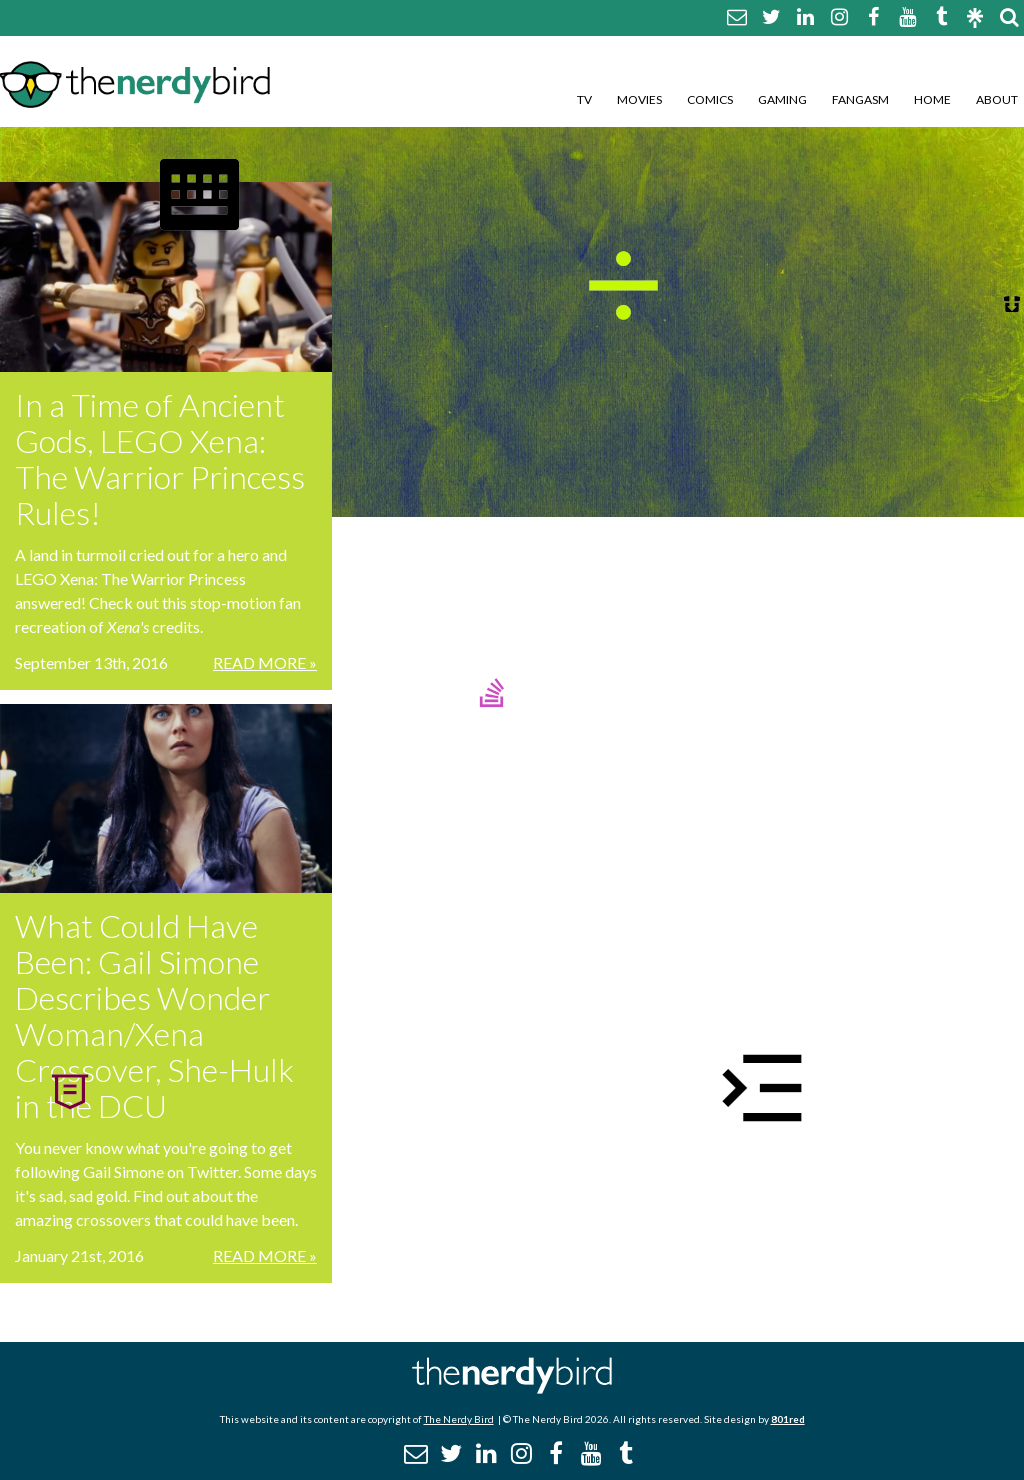  I want to click on visit stack overflow website, so click(491, 692).